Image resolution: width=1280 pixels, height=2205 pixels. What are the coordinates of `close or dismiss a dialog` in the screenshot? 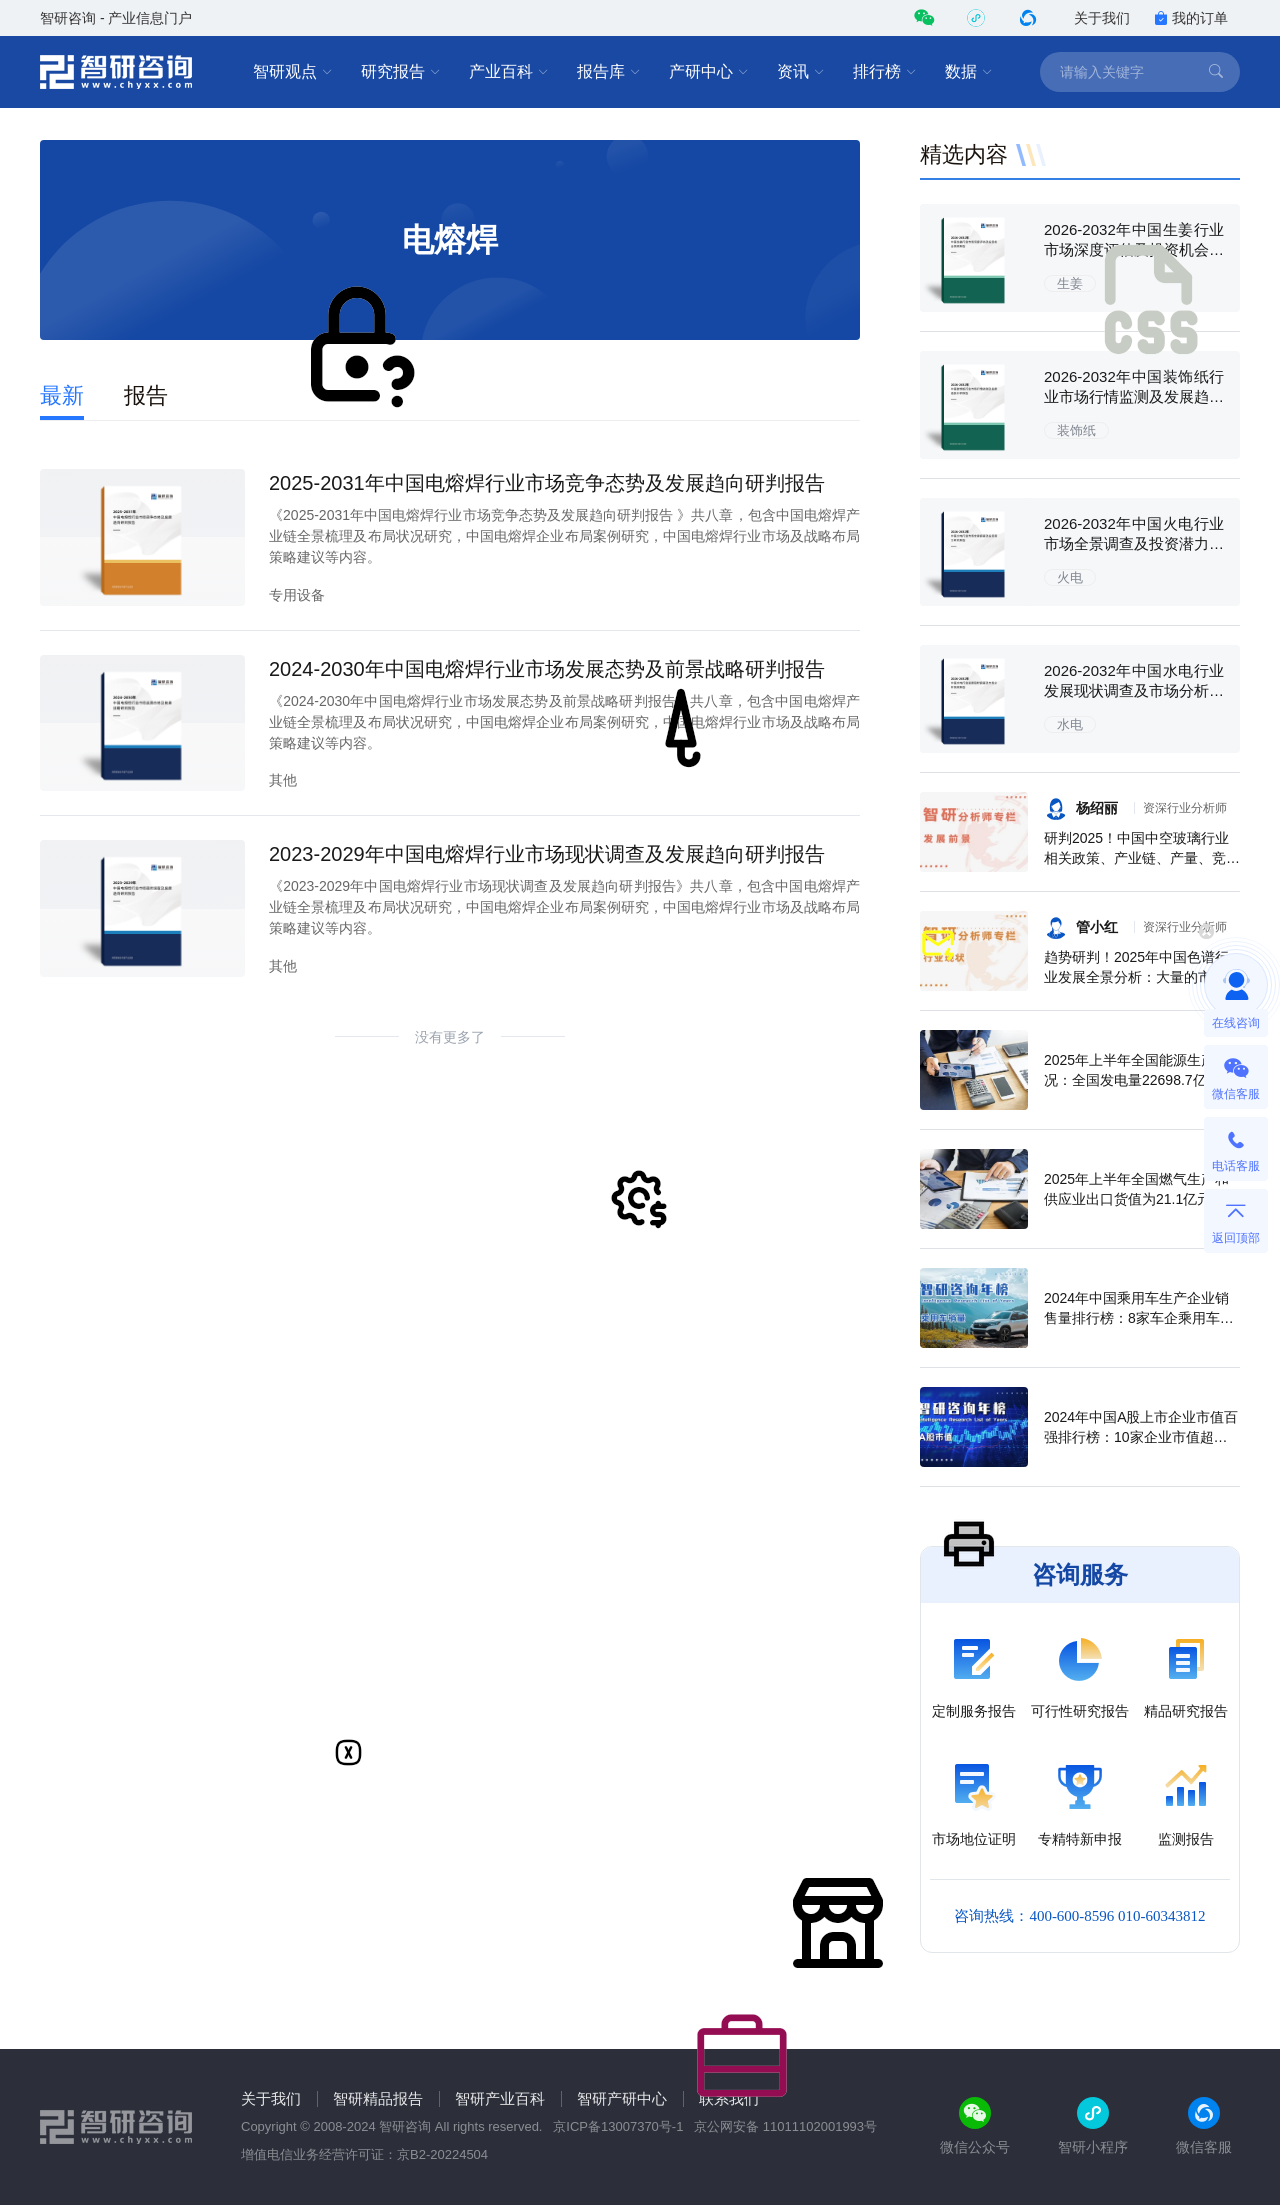 It's located at (348, 1752).